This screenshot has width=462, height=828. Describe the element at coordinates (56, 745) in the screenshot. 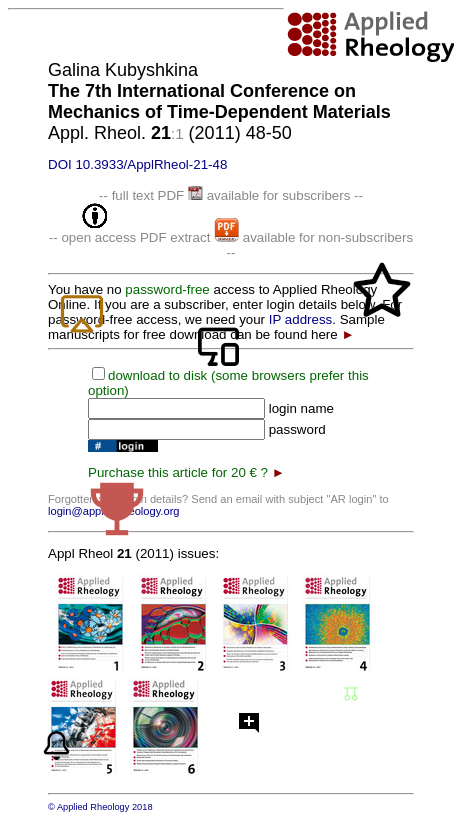

I see `view notifications` at that location.